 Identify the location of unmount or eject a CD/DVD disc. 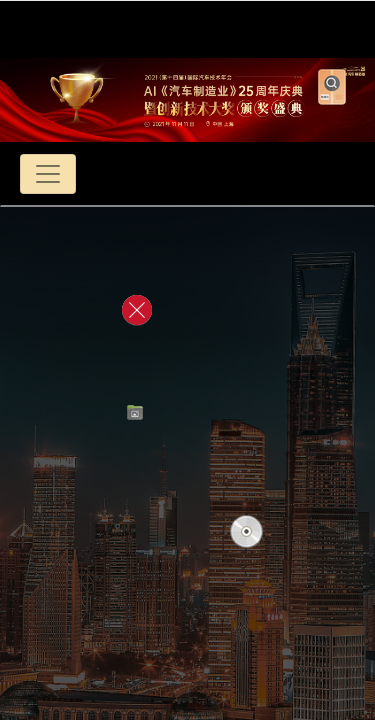
(246, 531).